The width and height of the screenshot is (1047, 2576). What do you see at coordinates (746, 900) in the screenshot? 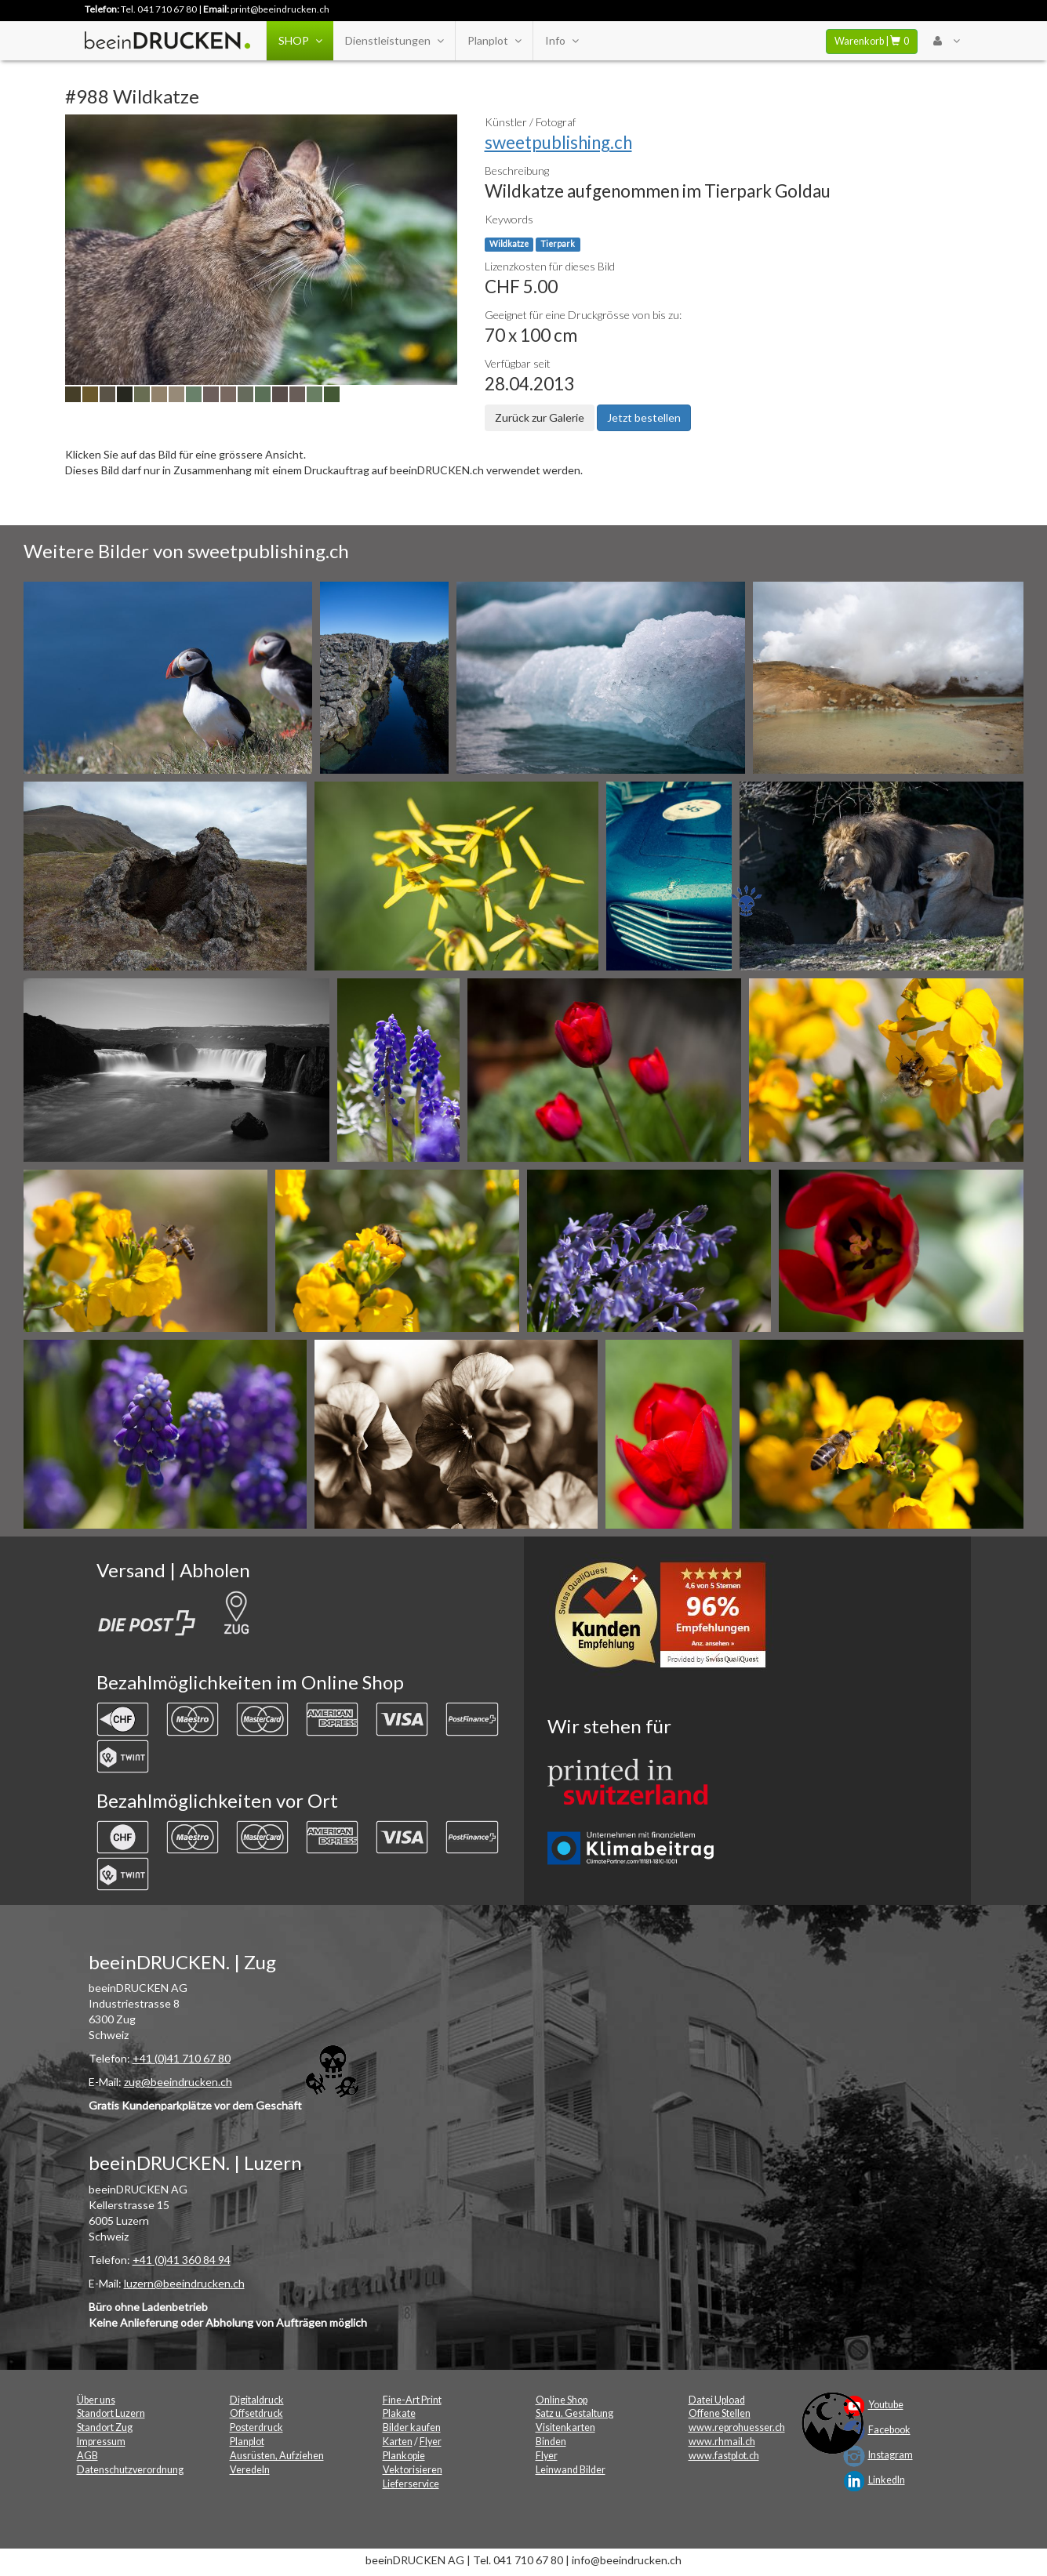
I see `indicates a fun or casual death/game over state` at bounding box center [746, 900].